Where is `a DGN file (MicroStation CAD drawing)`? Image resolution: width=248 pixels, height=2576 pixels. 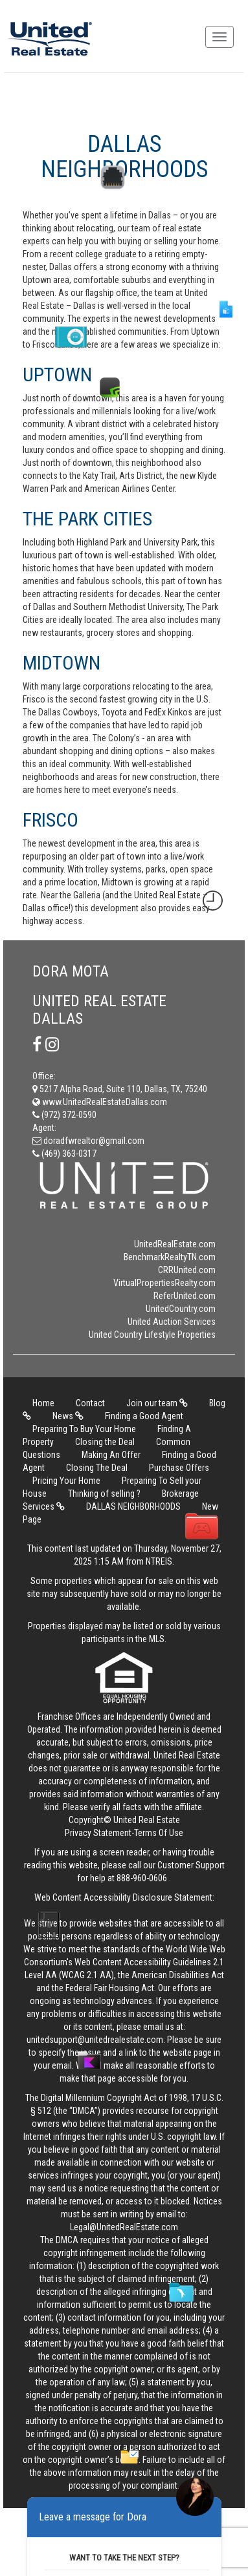
a DGN file (MicroStation CAD drawing) is located at coordinates (226, 310).